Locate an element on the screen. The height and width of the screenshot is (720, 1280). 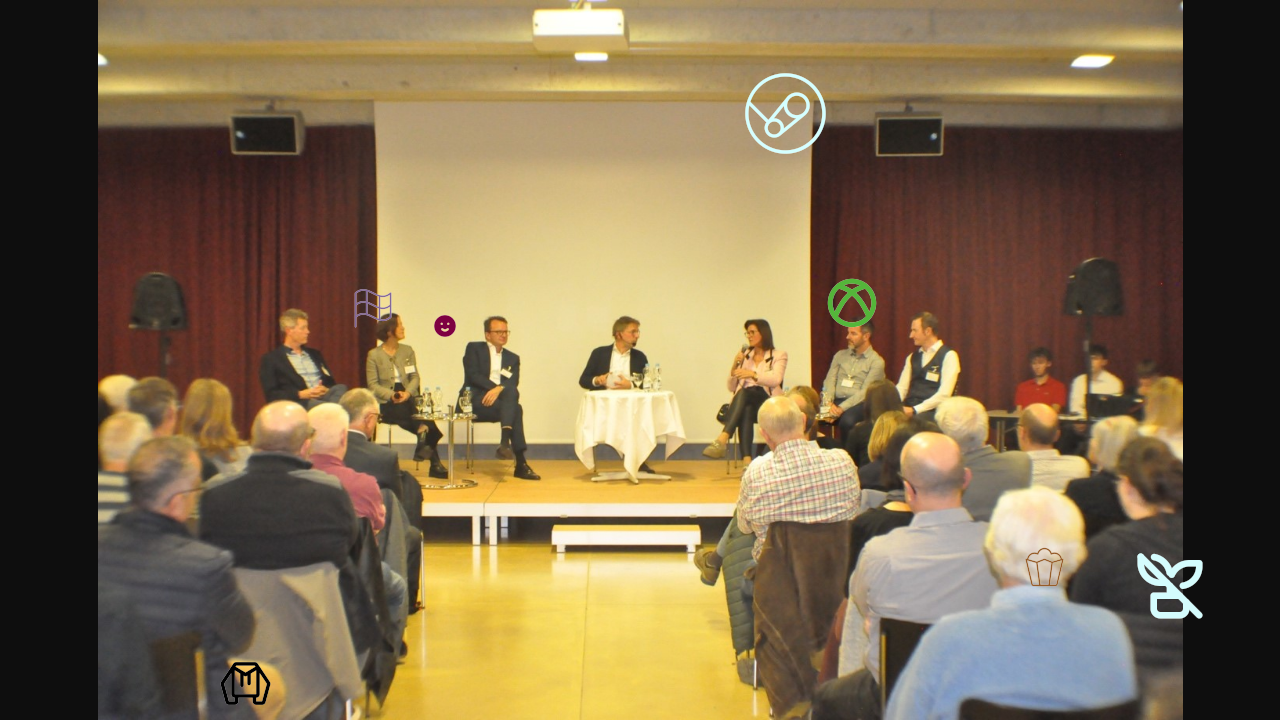
disable plant care reminders is located at coordinates (1170, 586).